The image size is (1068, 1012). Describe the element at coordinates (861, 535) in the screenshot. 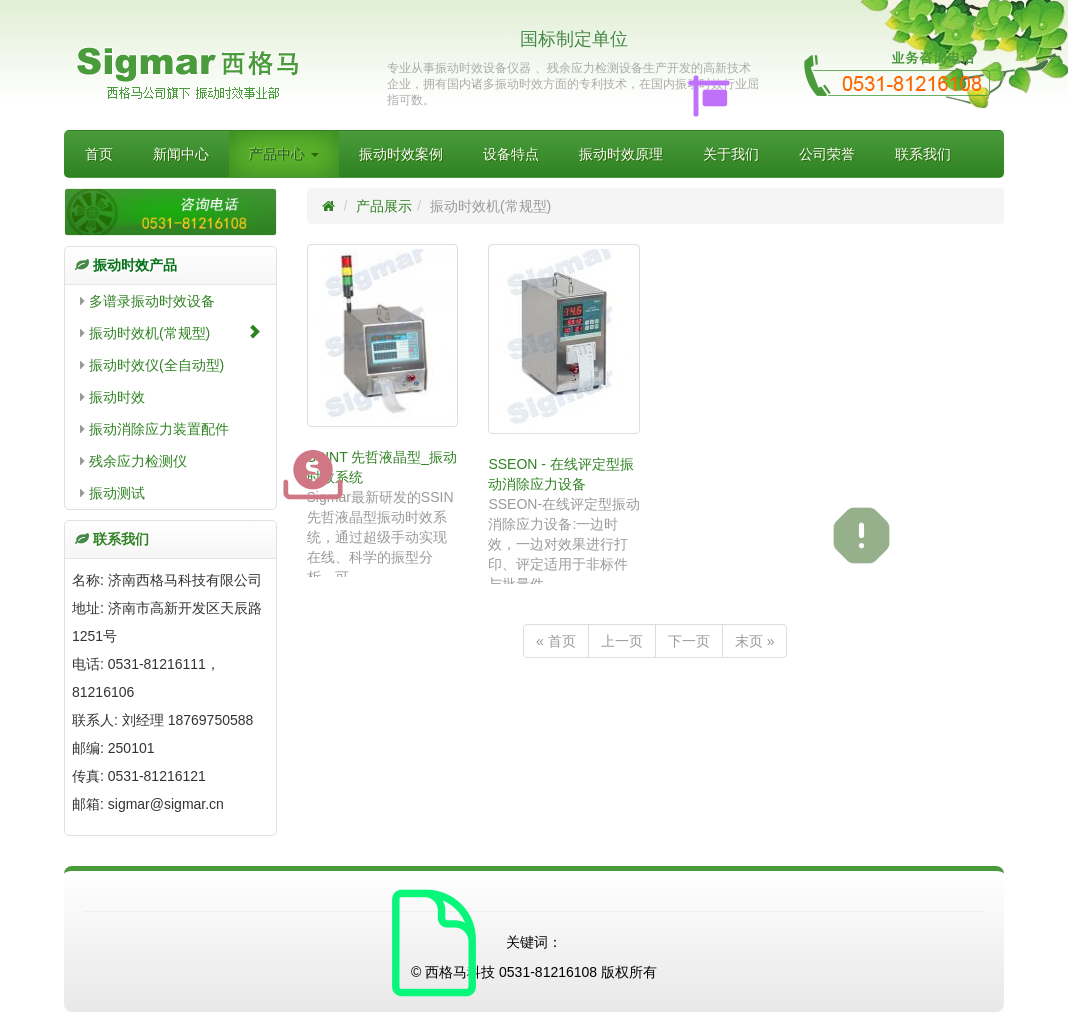

I see `indicates a critical error or warning` at that location.